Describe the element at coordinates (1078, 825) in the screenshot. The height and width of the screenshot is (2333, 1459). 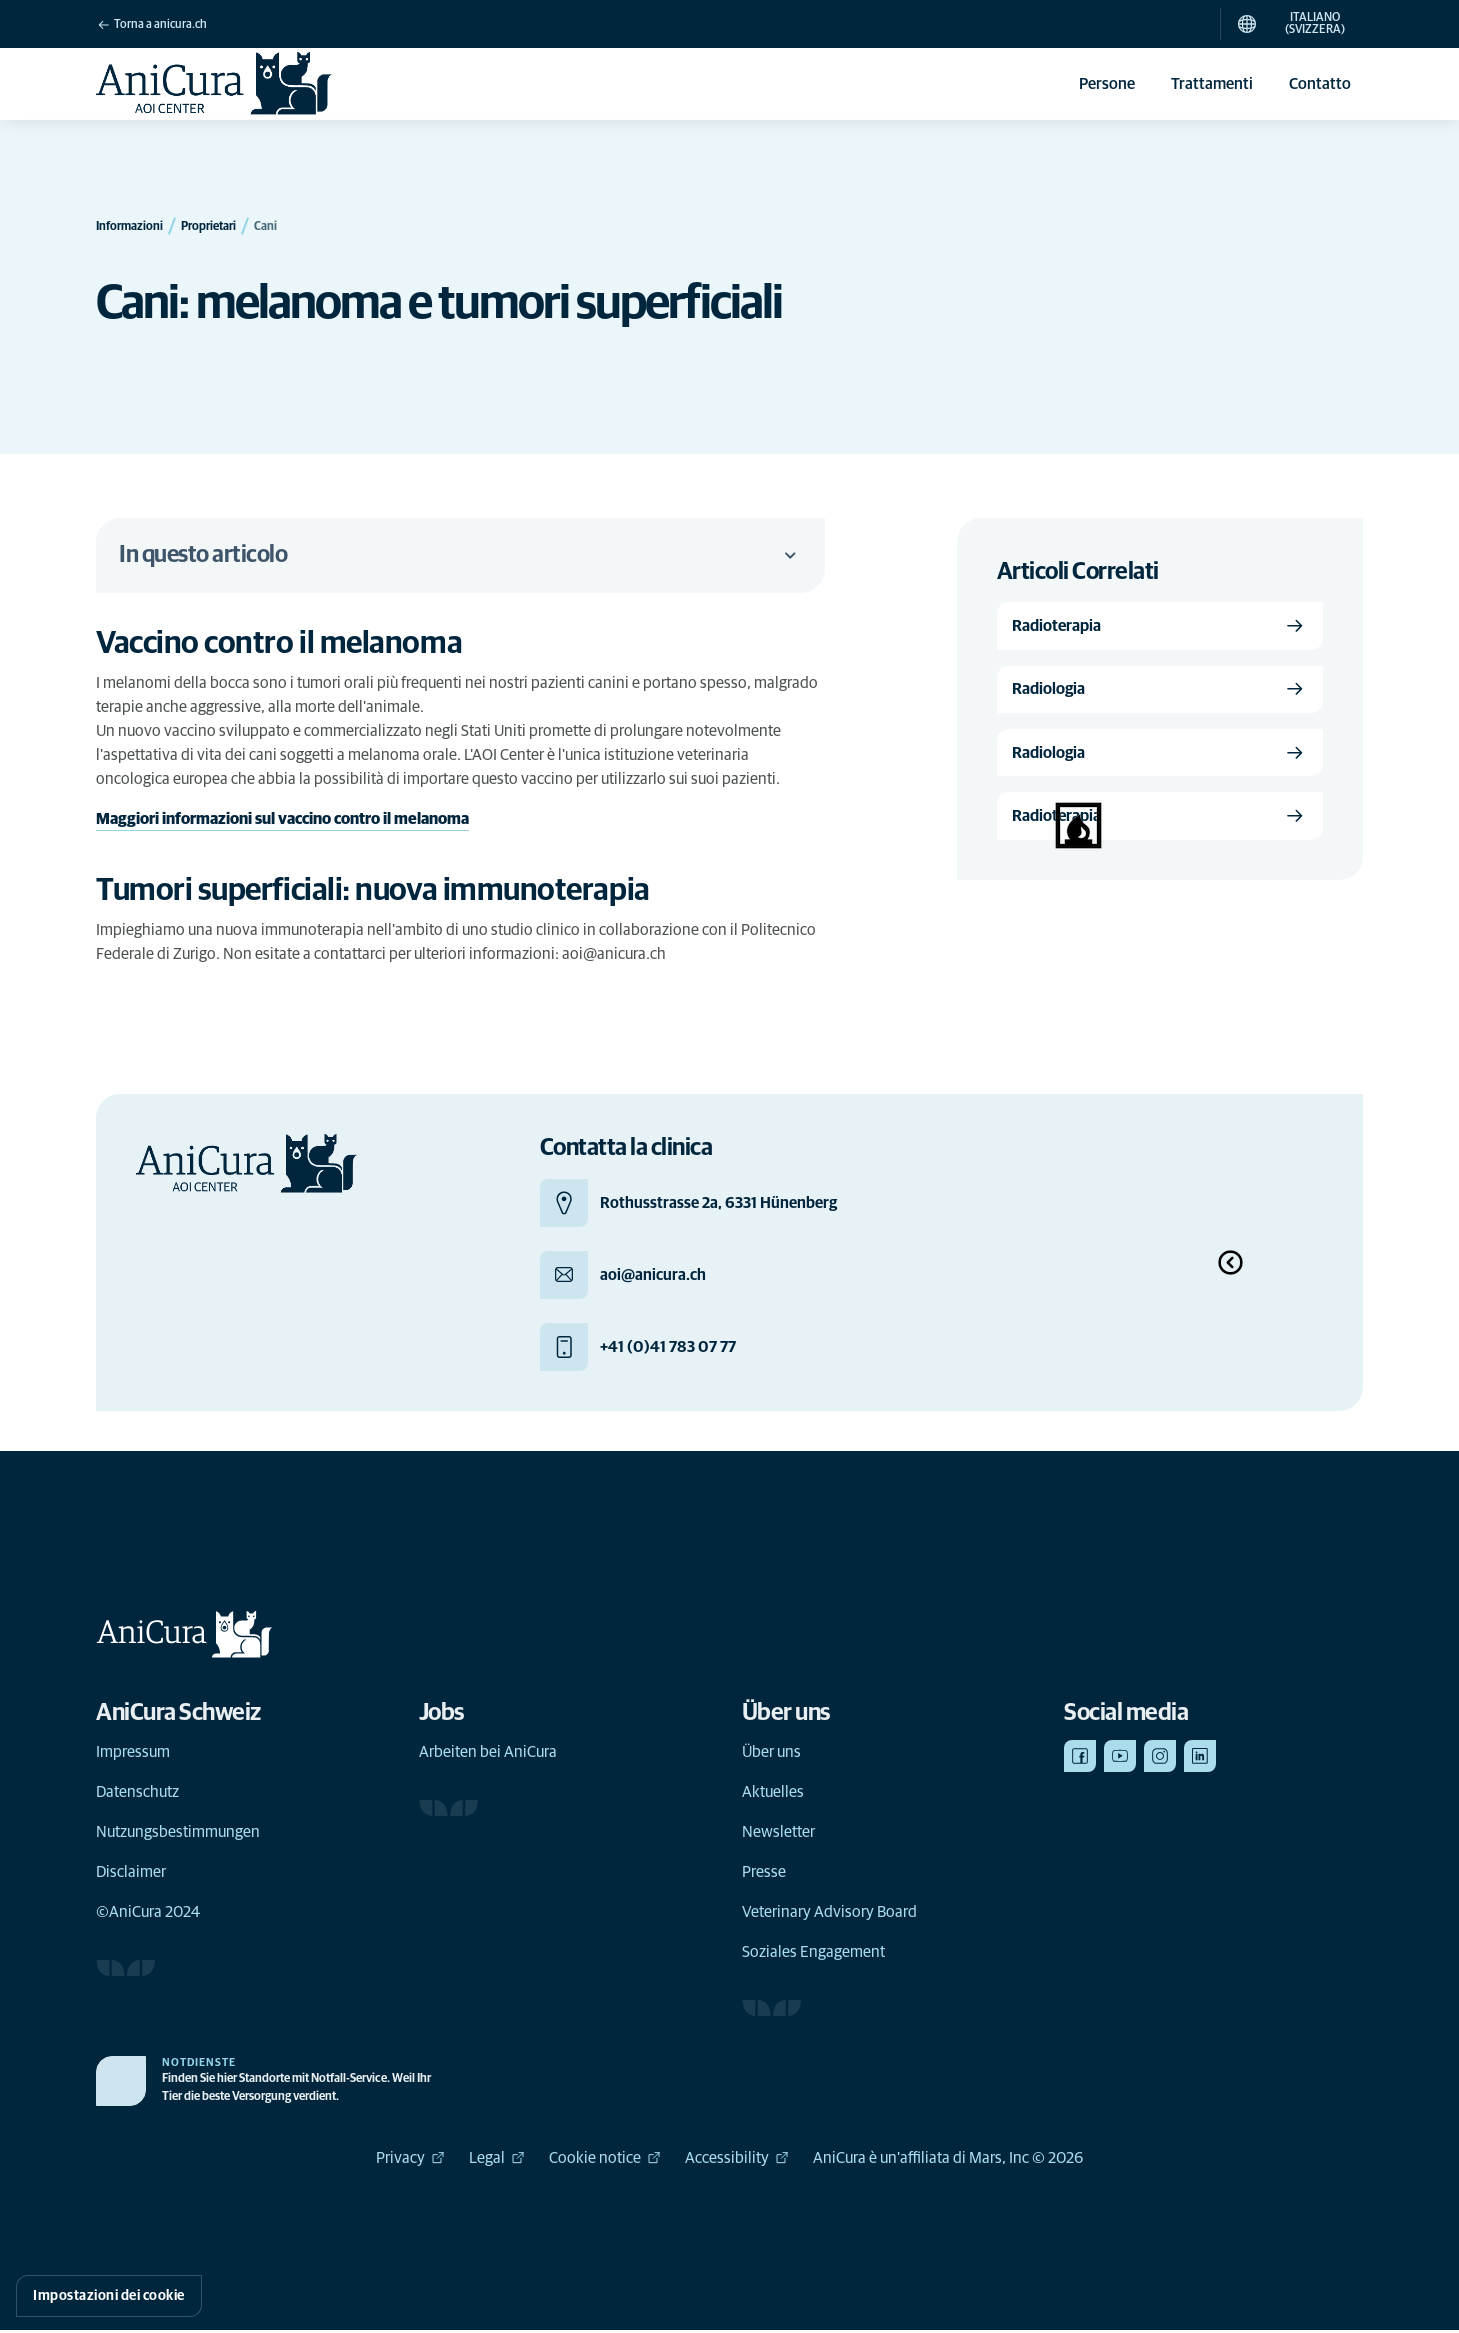
I see `access fireplace or heating controls` at that location.